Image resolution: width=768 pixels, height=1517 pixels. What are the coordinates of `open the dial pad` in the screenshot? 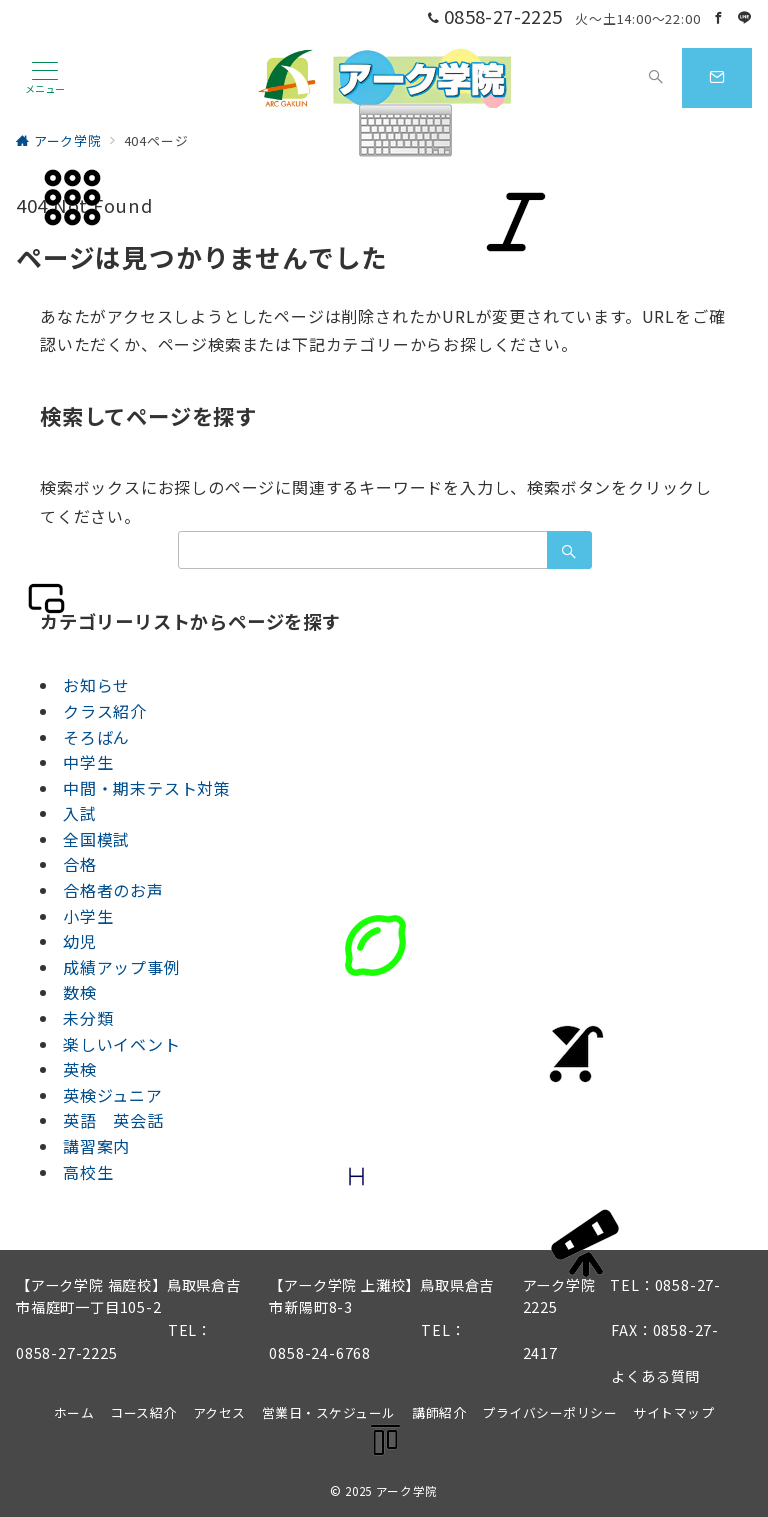 It's located at (72, 197).